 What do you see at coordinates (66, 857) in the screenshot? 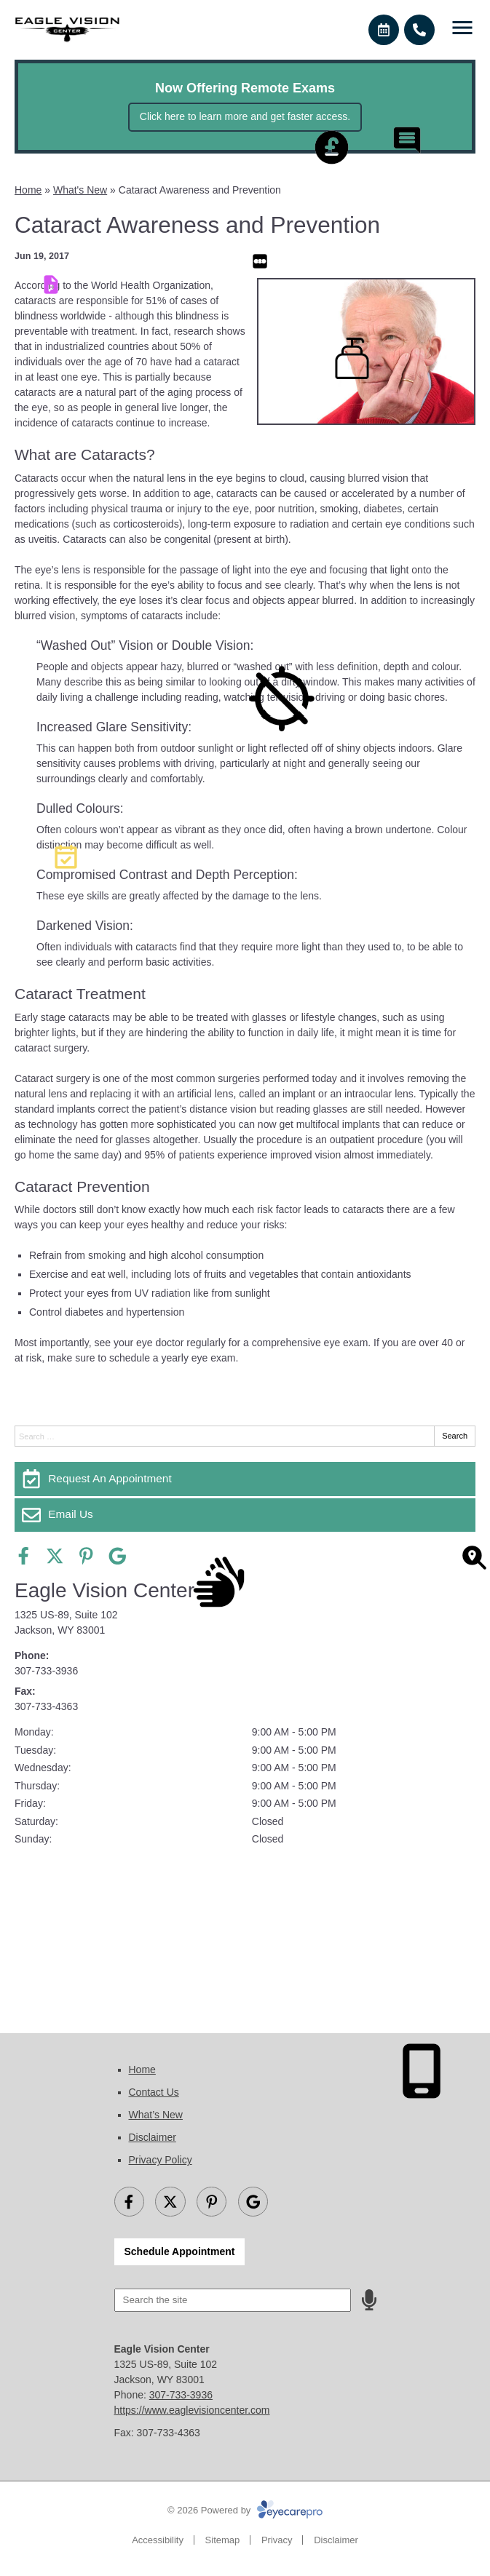
I see `confirm or complete a scheduled event` at bounding box center [66, 857].